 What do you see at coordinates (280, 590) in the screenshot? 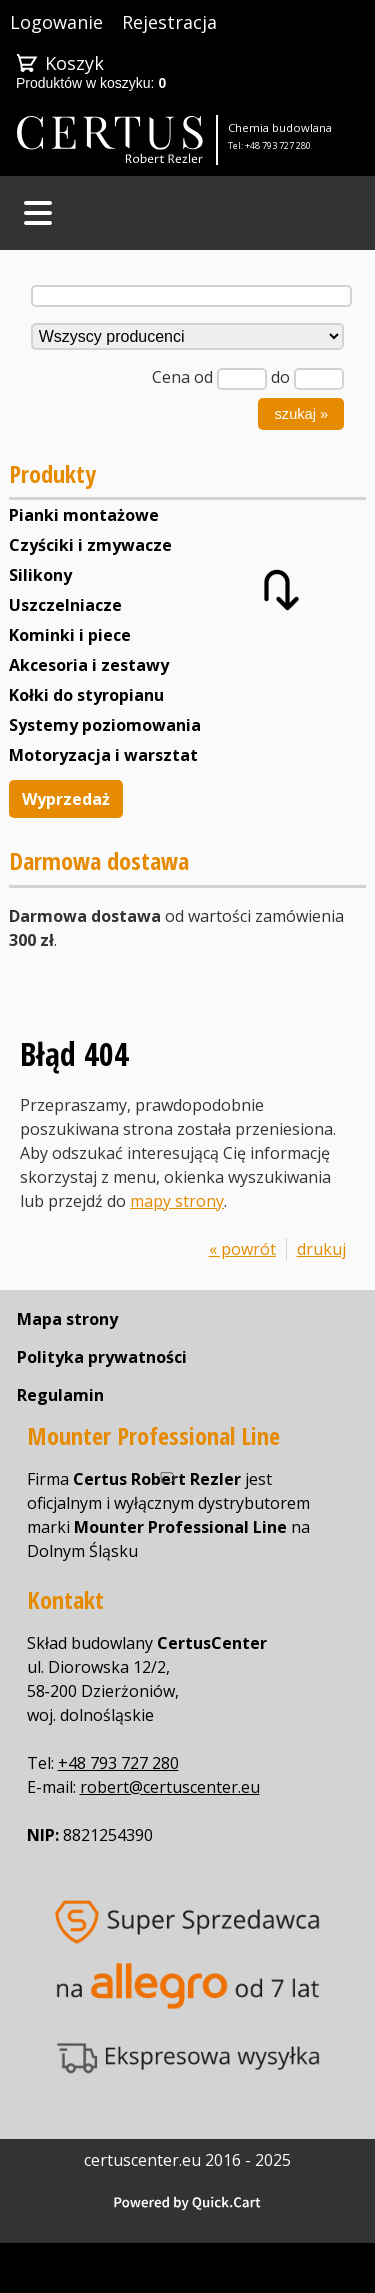
I see `redo or repeat last action` at bounding box center [280, 590].